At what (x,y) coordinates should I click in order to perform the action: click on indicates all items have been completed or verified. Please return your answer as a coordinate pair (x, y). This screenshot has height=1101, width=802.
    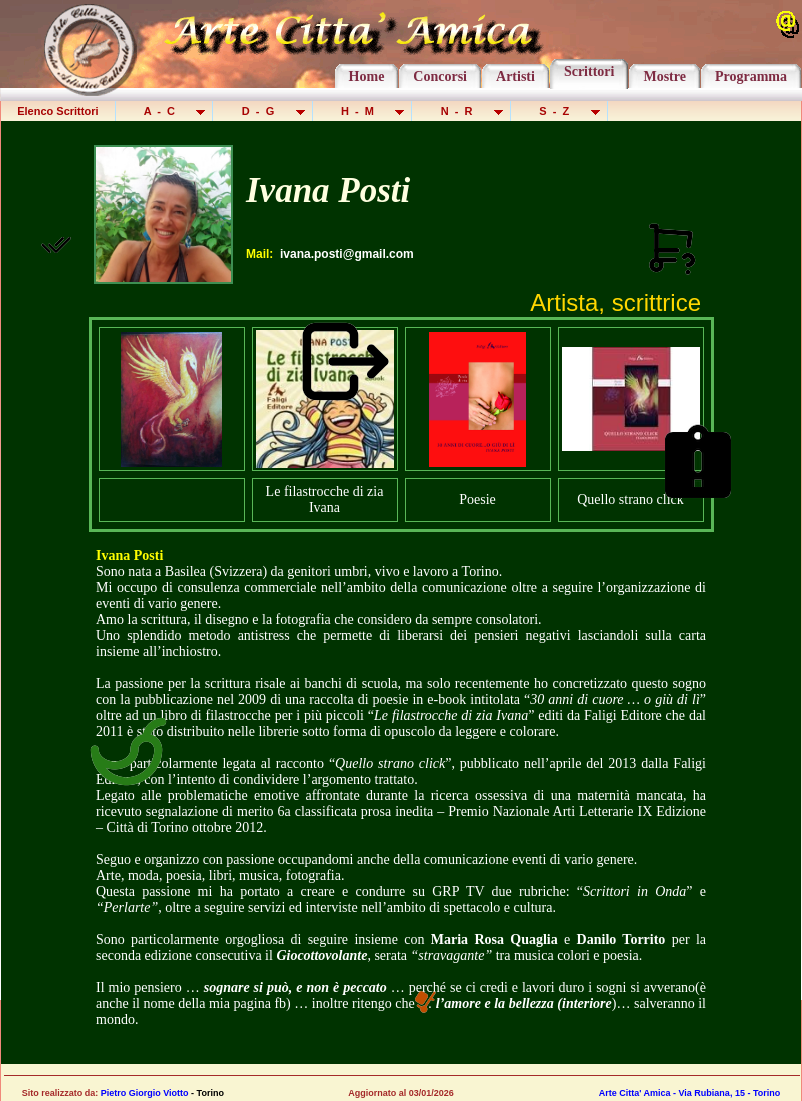
    Looking at the image, I should click on (56, 245).